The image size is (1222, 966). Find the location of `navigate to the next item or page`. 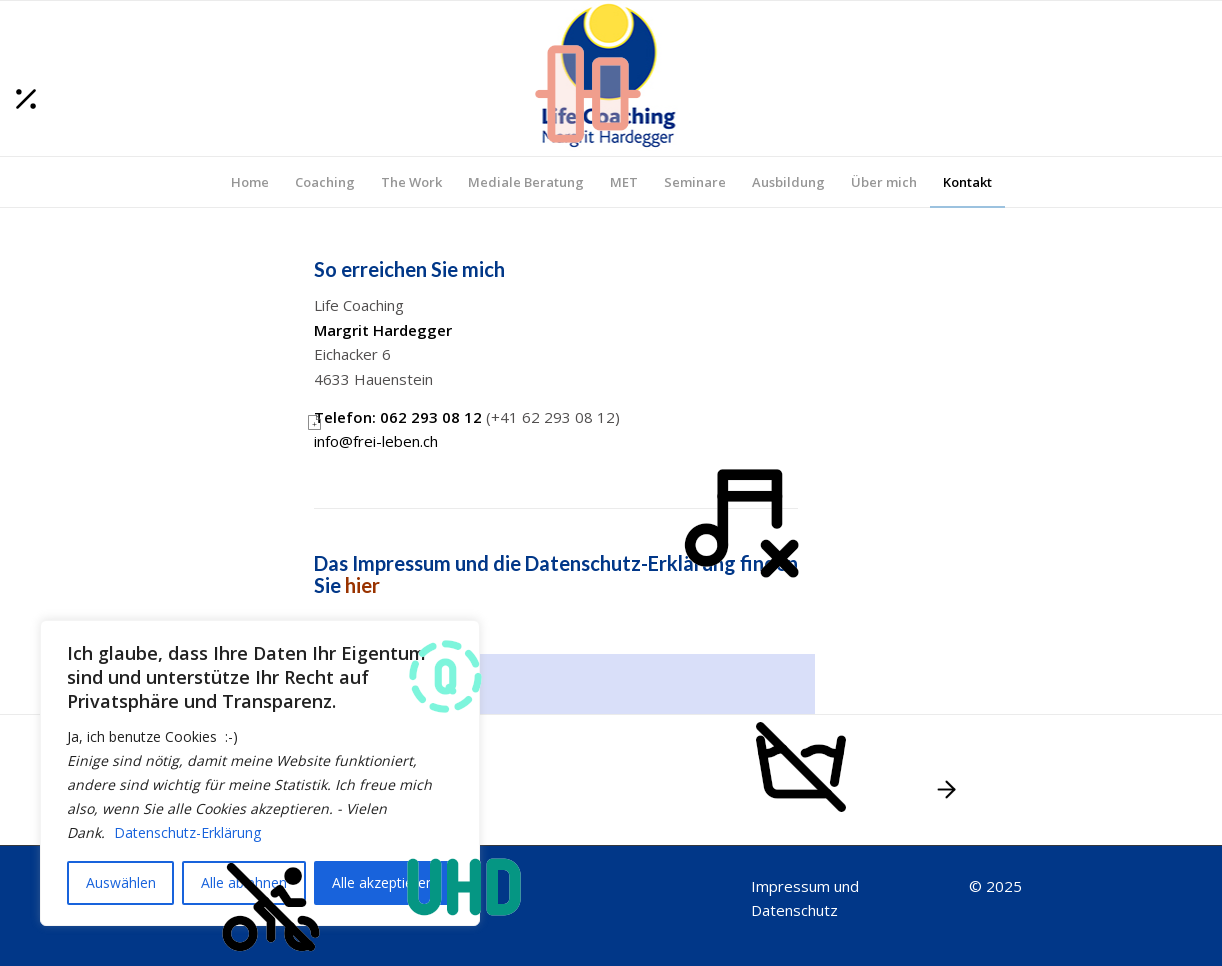

navigate to the next item or page is located at coordinates (946, 789).